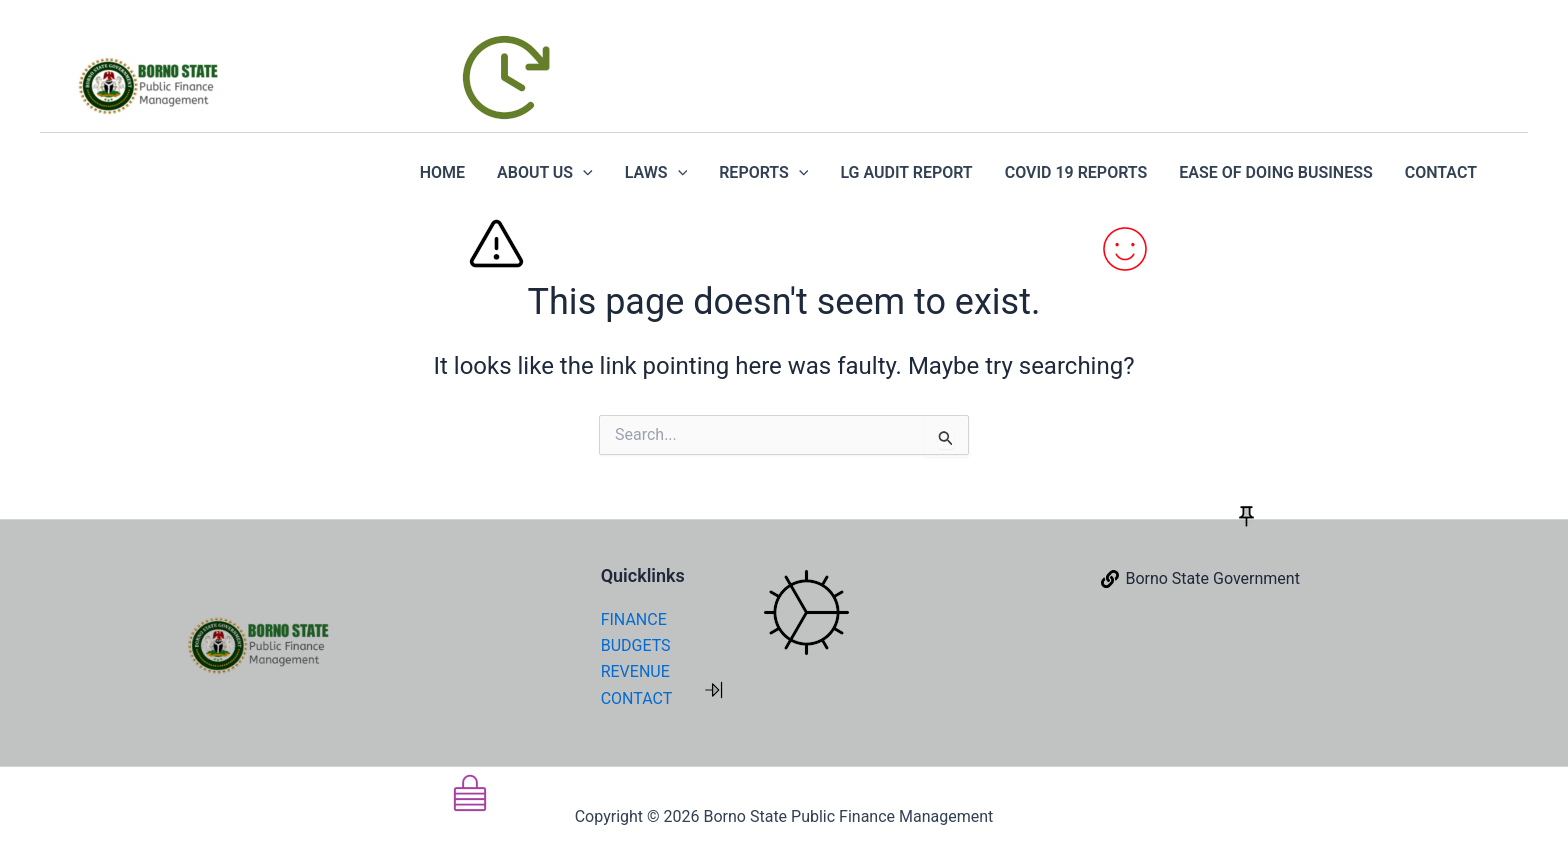 The height and width of the screenshot is (867, 1568). What do you see at coordinates (1246, 516) in the screenshot?
I see `pin an item to keep it visible` at bounding box center [1246, 516].